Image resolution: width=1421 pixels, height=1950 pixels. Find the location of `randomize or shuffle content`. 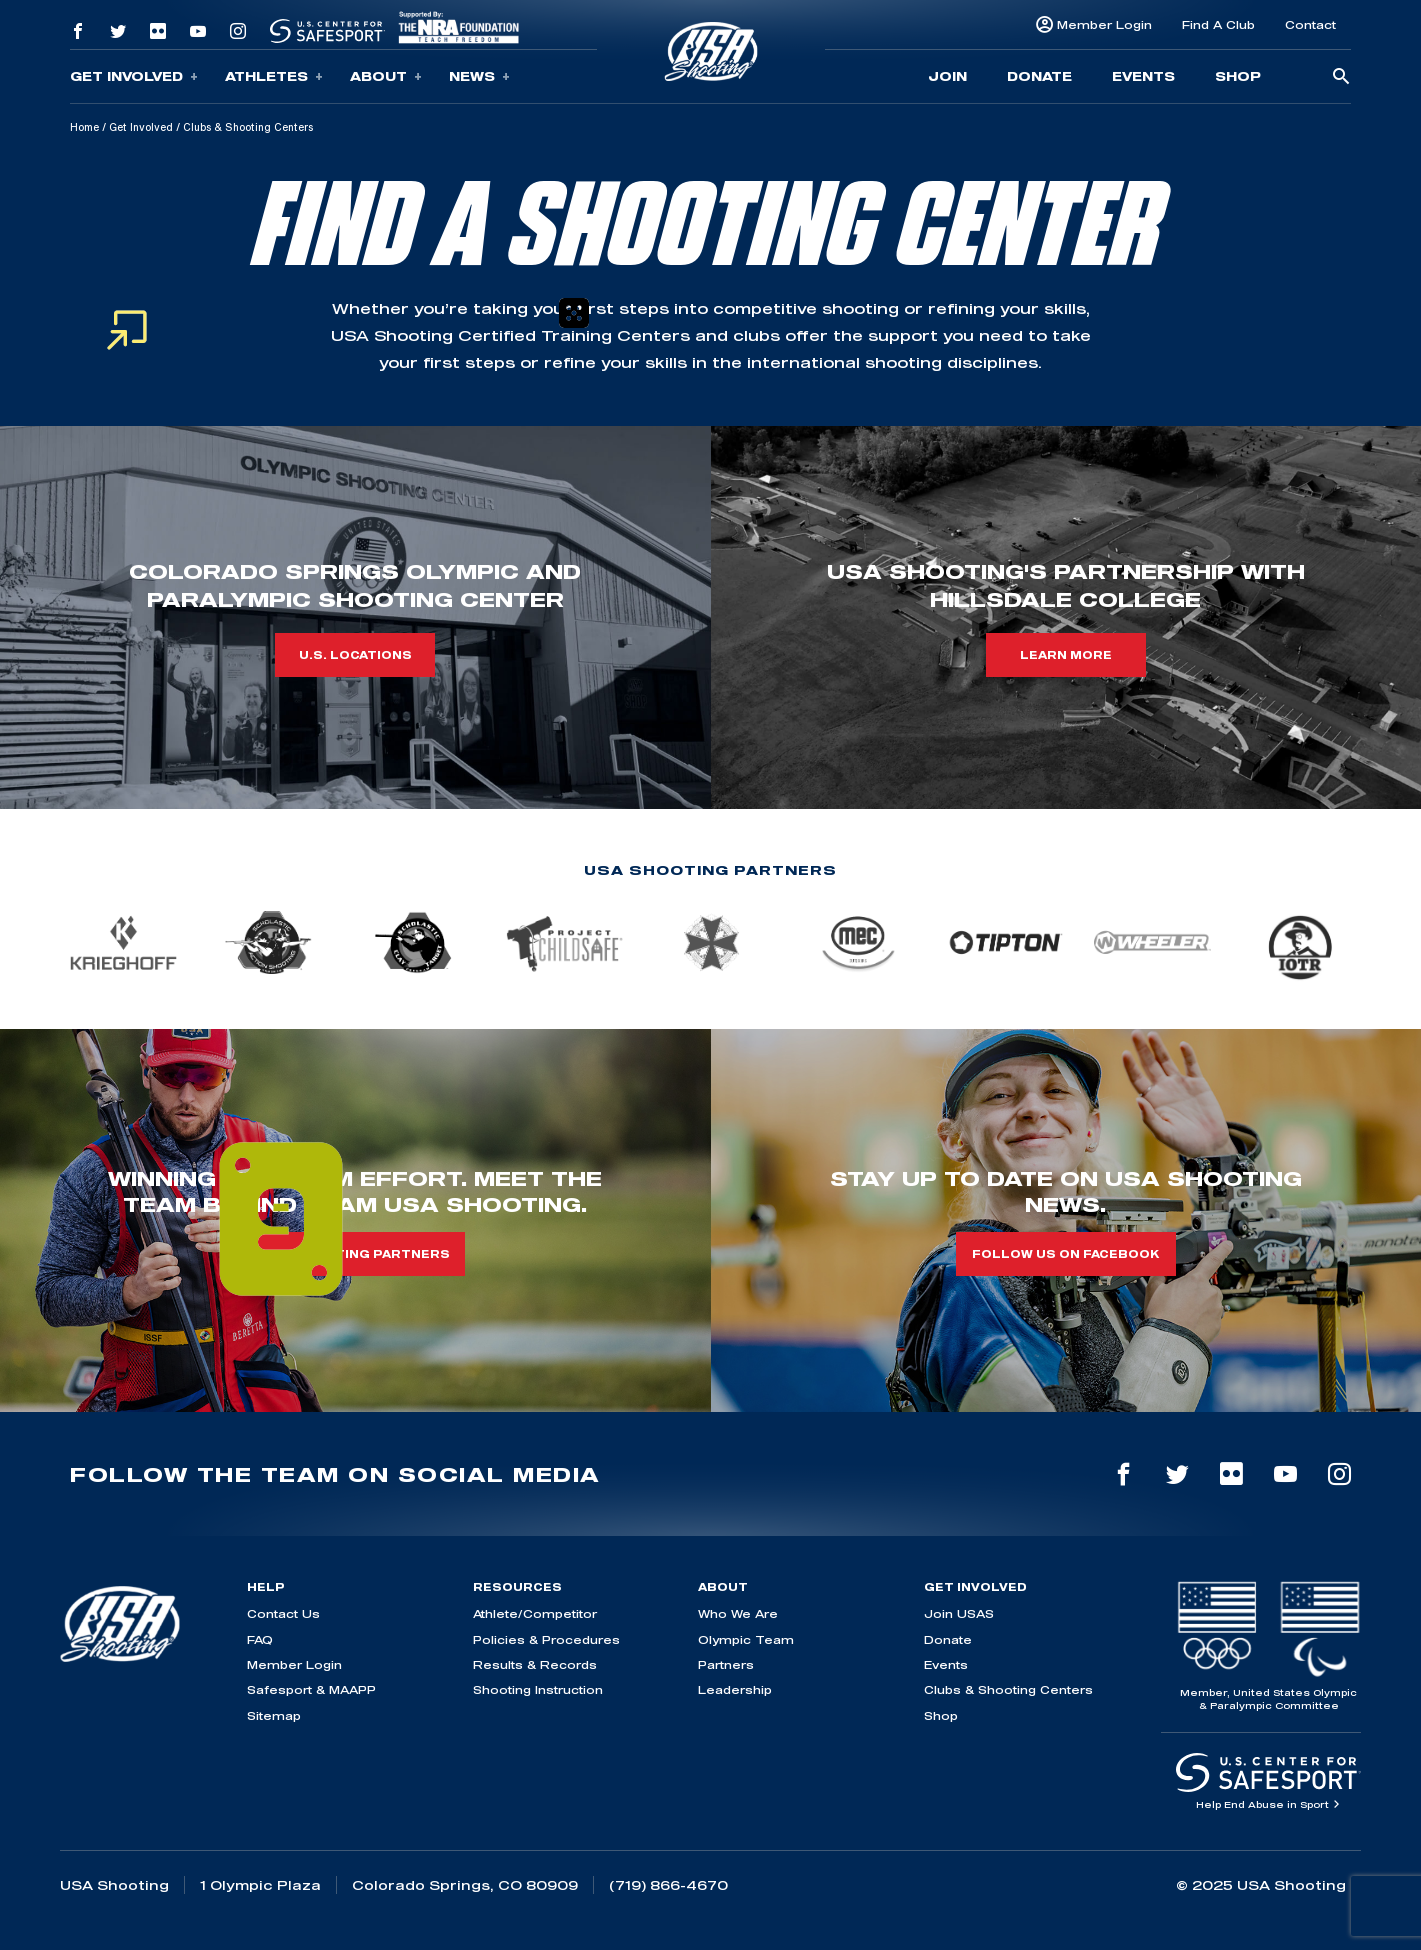

randomize or shuffle content is located at coordinates (574, 313).